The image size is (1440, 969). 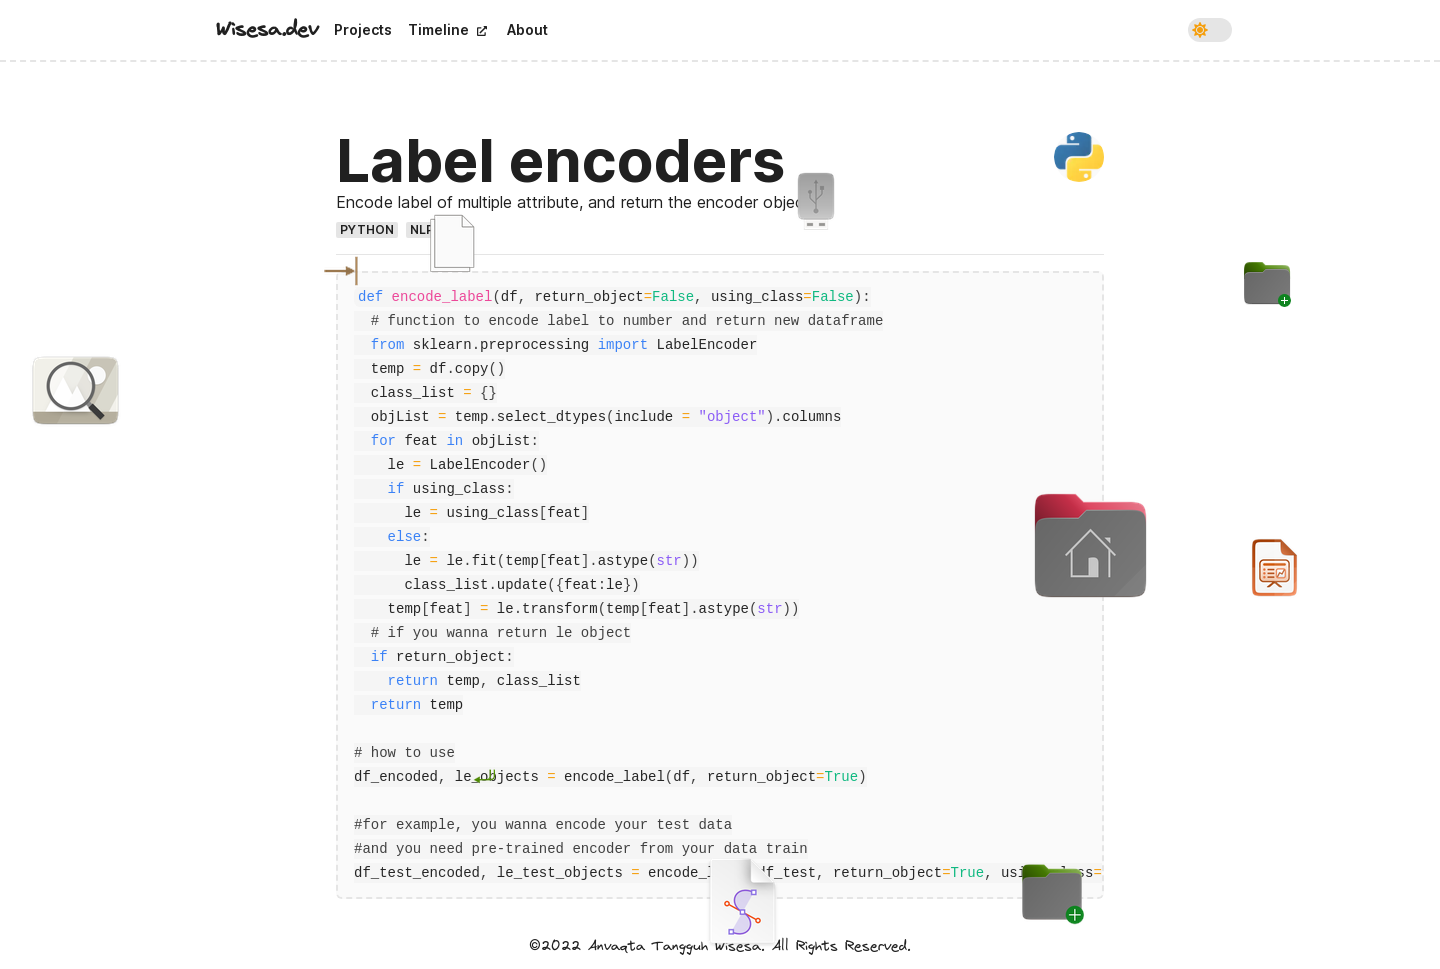 What do you see at coordinates (75, 390) in the screenshot?
I see `open eye of gnome image viewer` at bounding box center [75, 390].